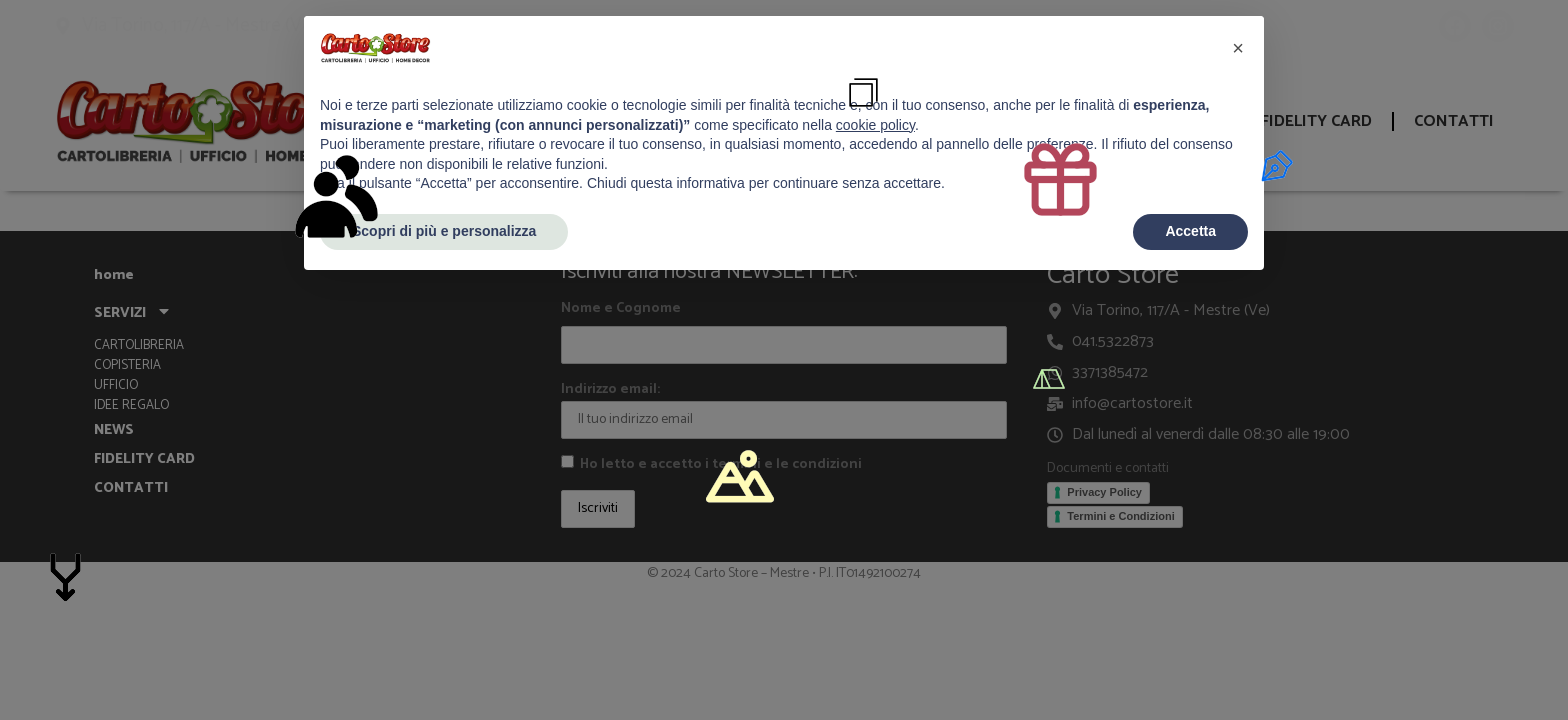  What do you see at coordinates (1275, 167) in the screenshot?
I see `access drawing or illustration tools` at bounding box center [1275, 167].